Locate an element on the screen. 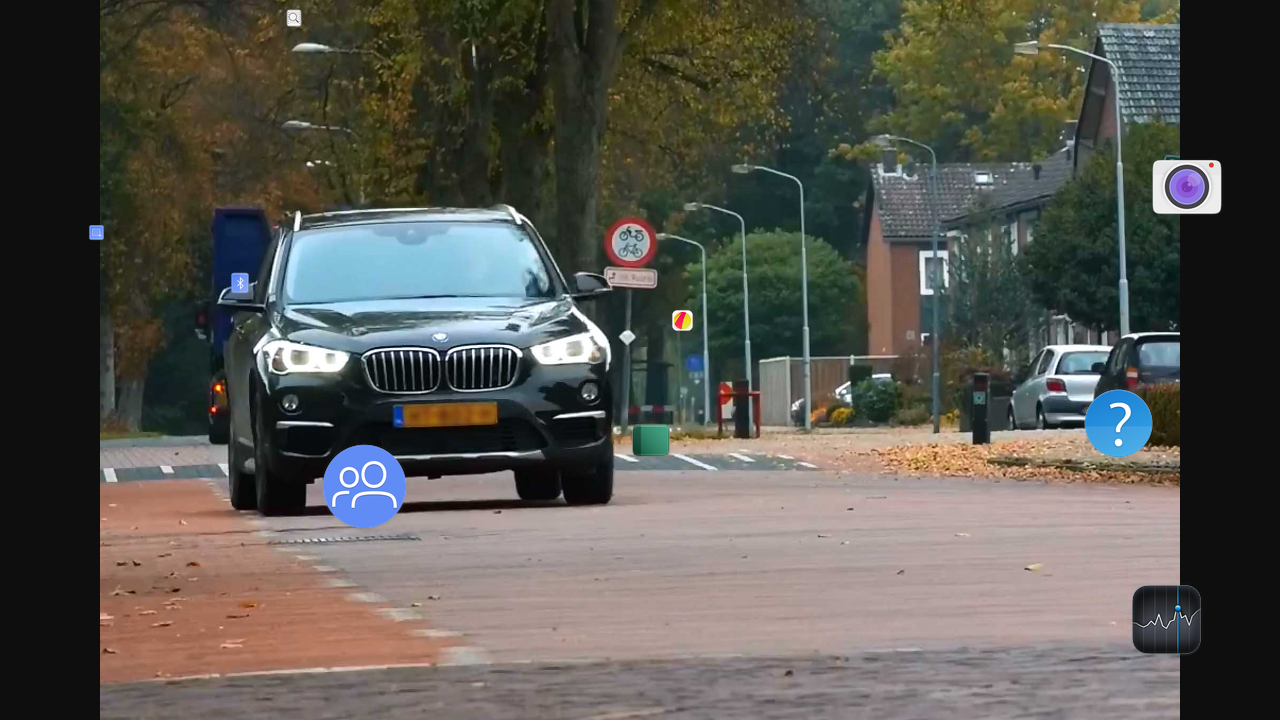 The image size is (1280, 720). open system log viewer is located at coordinates (294, 18).